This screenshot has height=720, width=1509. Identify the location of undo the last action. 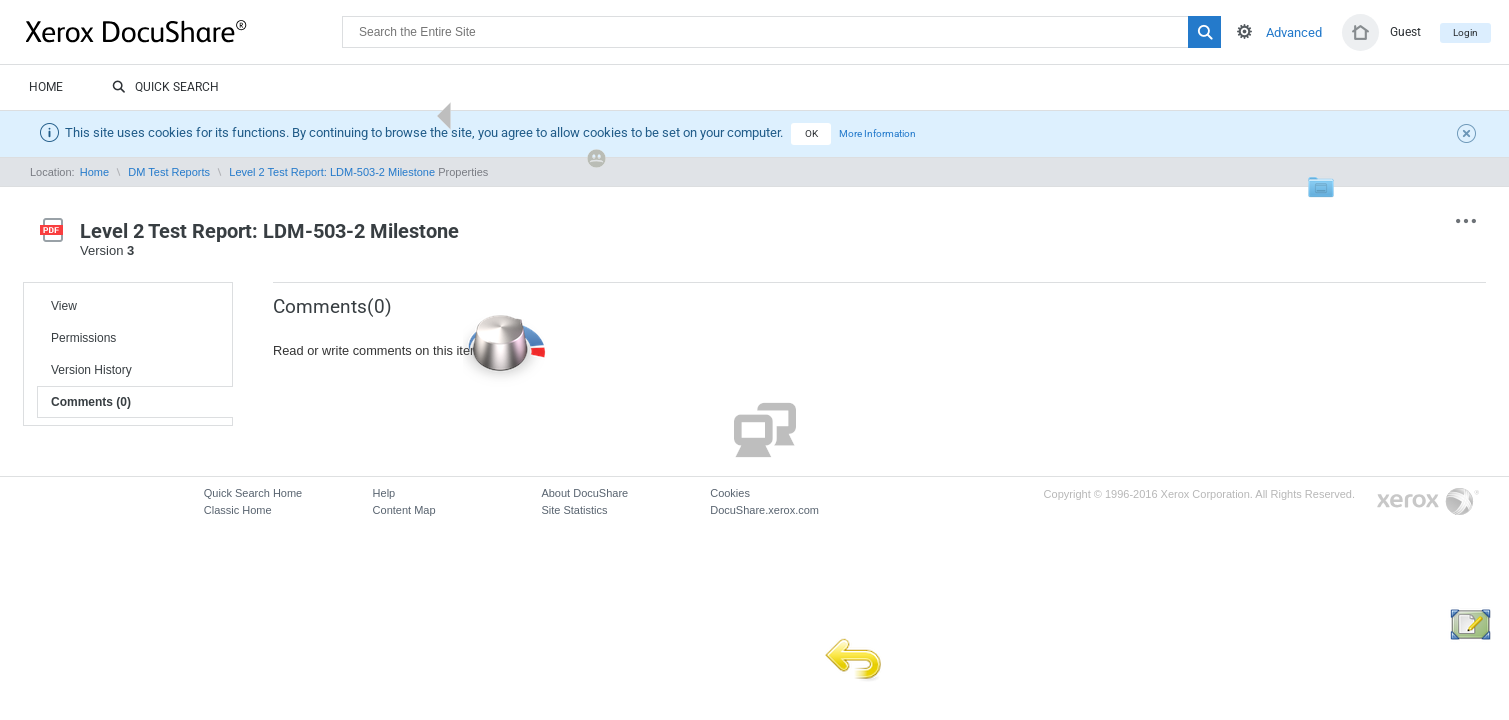
(853, 657).